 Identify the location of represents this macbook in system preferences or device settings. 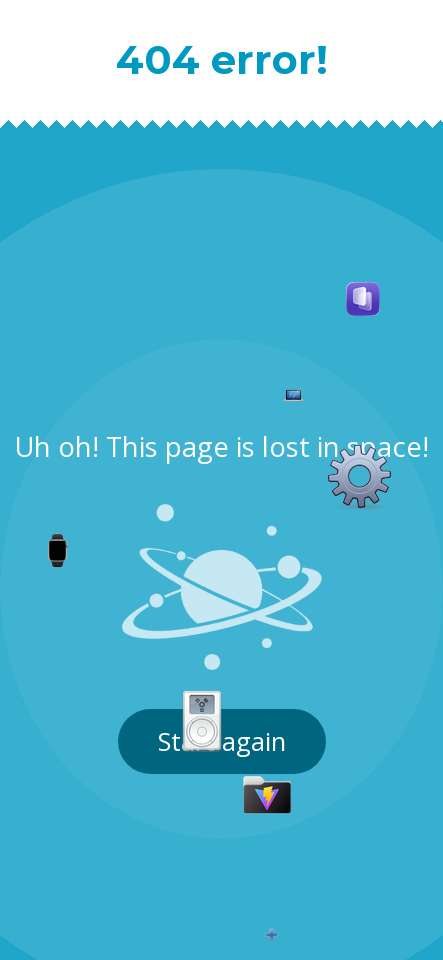
(293, 394).